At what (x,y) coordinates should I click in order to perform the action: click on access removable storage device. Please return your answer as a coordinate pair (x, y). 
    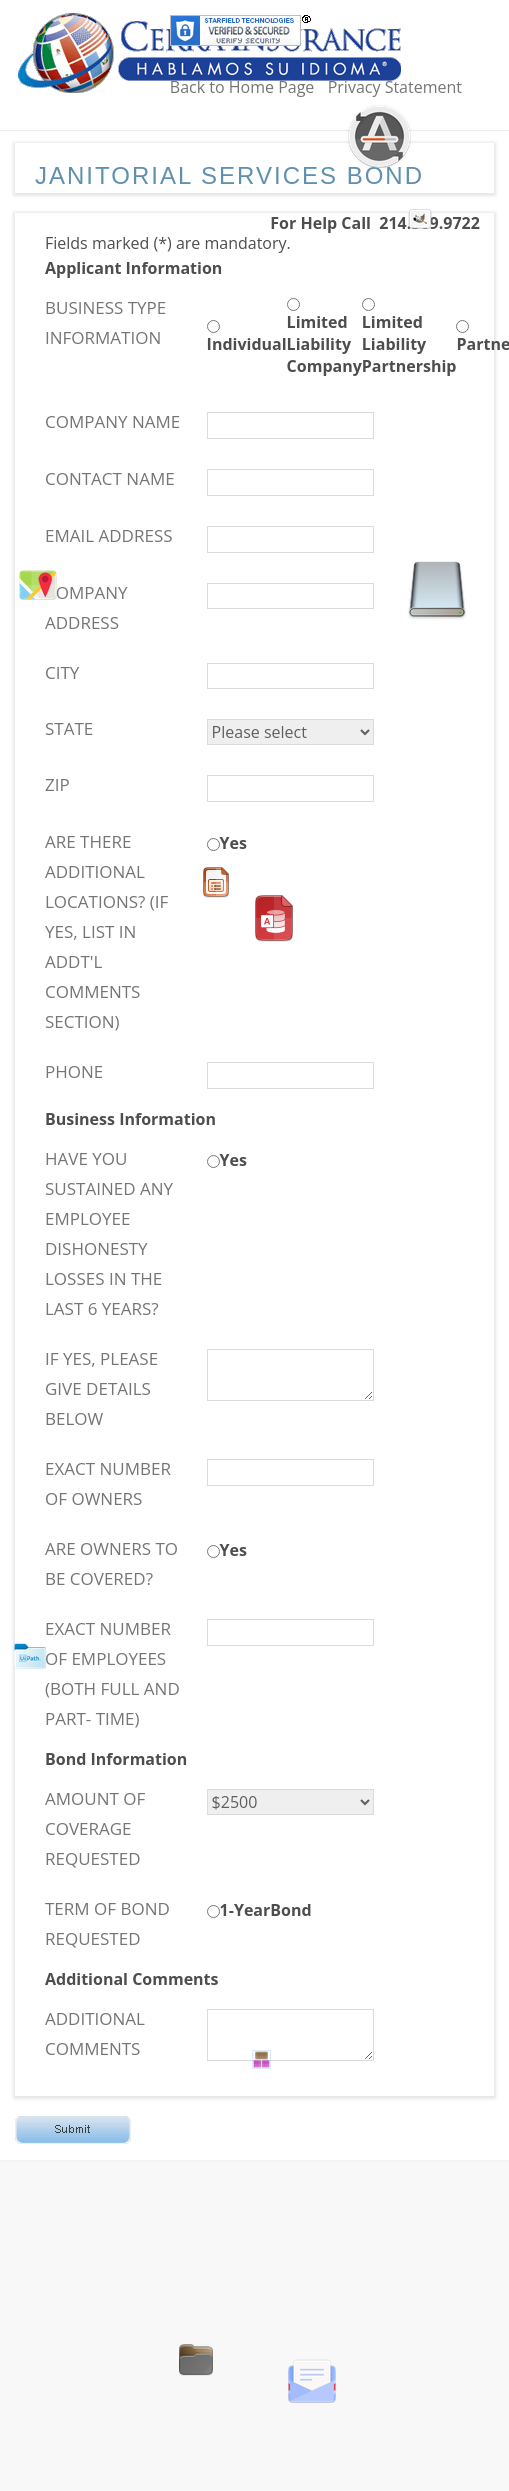
    Looking at the image, I should click on (437, 590).